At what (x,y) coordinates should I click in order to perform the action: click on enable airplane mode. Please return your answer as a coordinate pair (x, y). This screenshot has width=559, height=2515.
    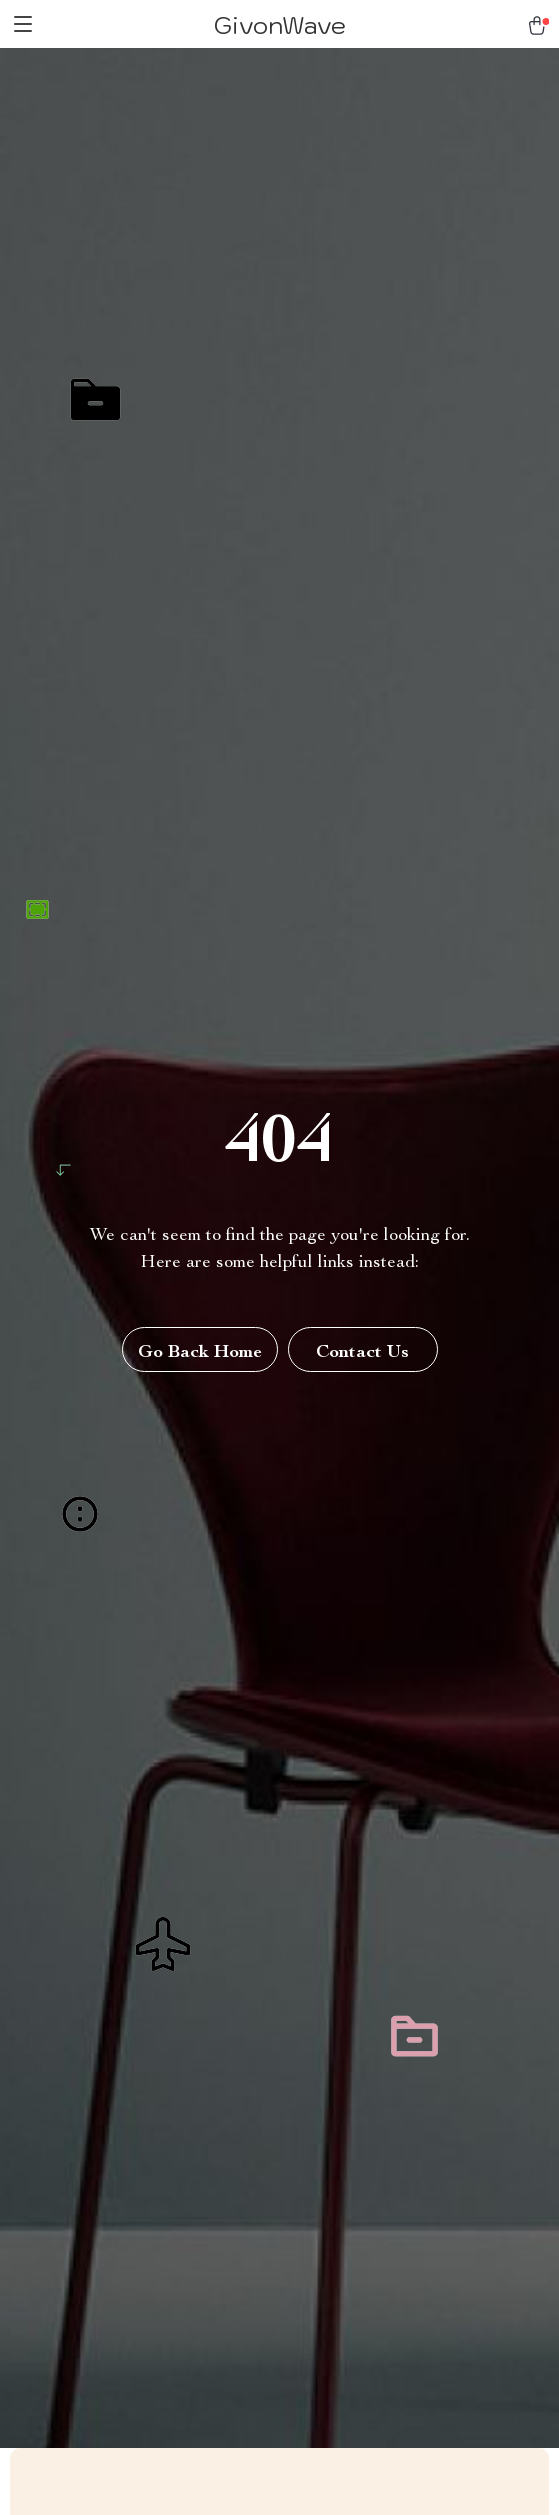
    Looking at the image, I should click on (163, 1944).